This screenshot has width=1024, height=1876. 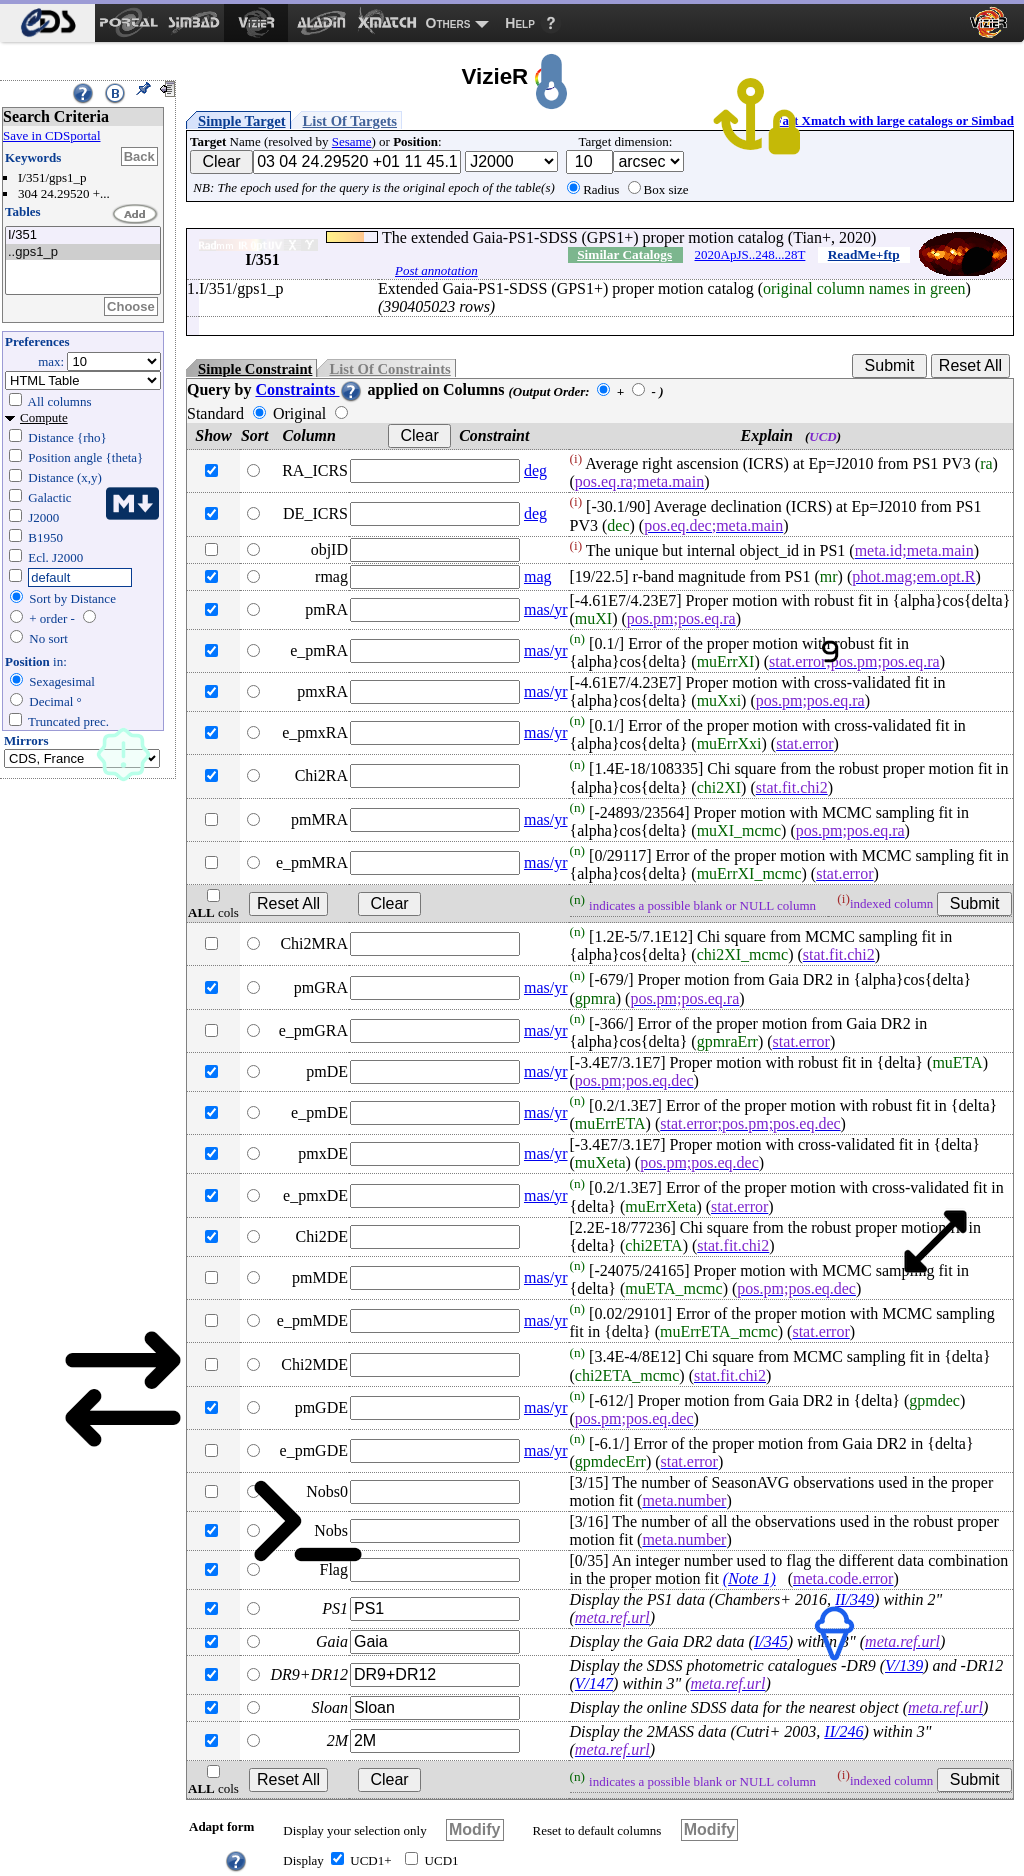 What do you see at coordinates (132, 503) in the screenshot?
I see `format text using markdown` at bounding box center [132, 503].